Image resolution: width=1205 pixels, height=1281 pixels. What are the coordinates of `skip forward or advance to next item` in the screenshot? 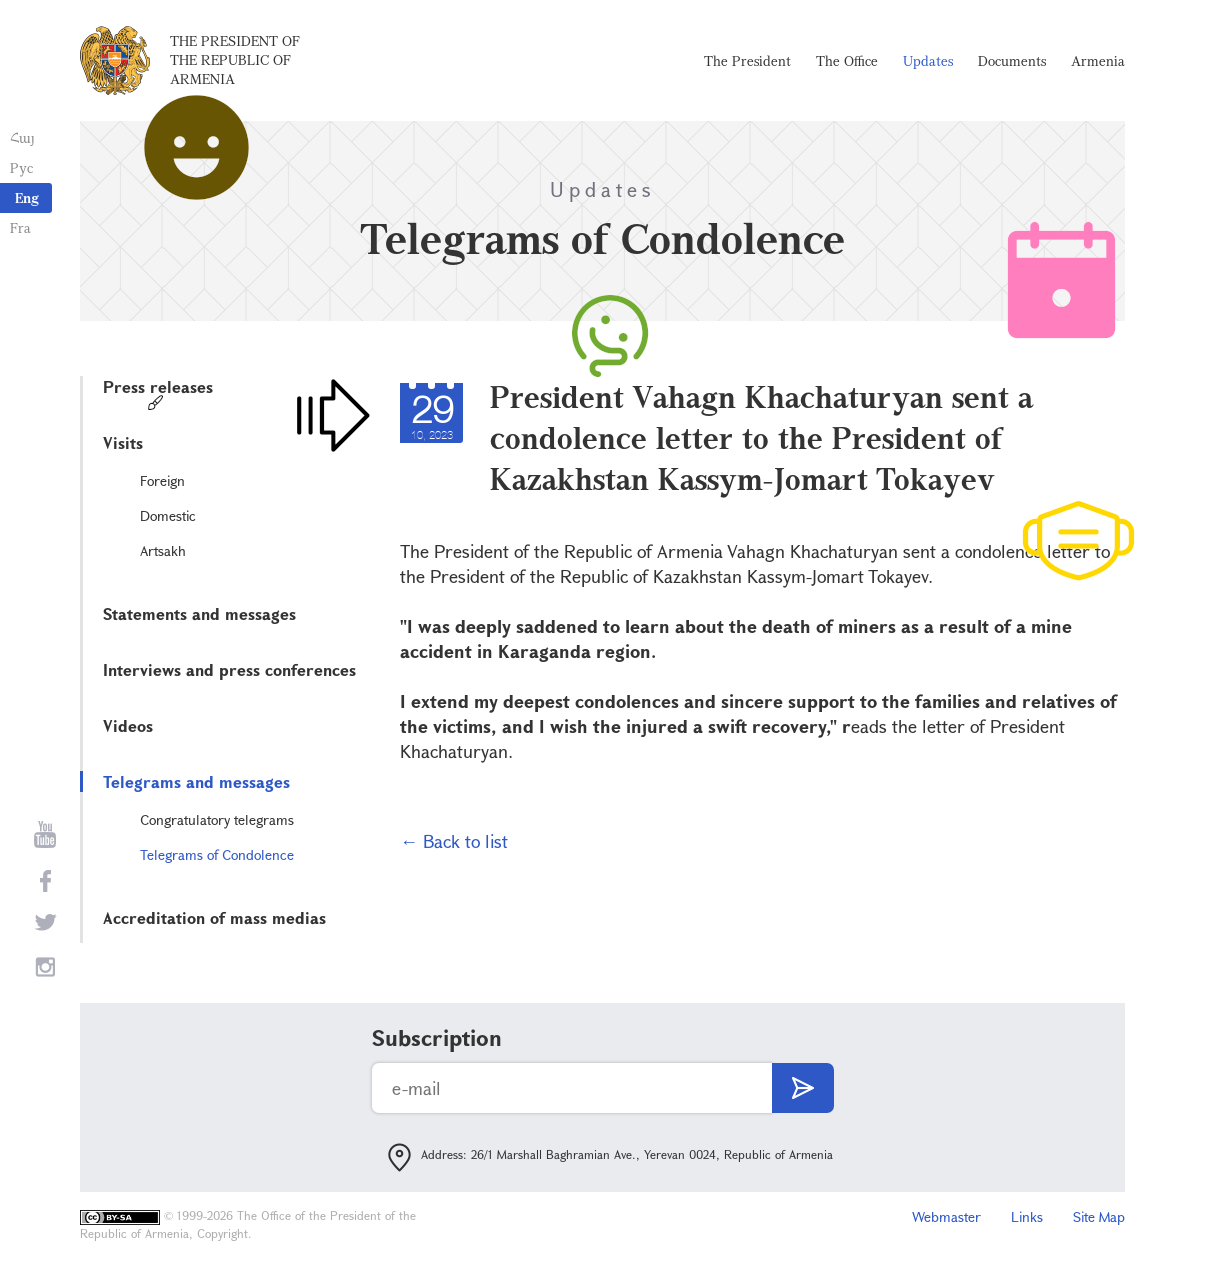 It's located at (330, 415).